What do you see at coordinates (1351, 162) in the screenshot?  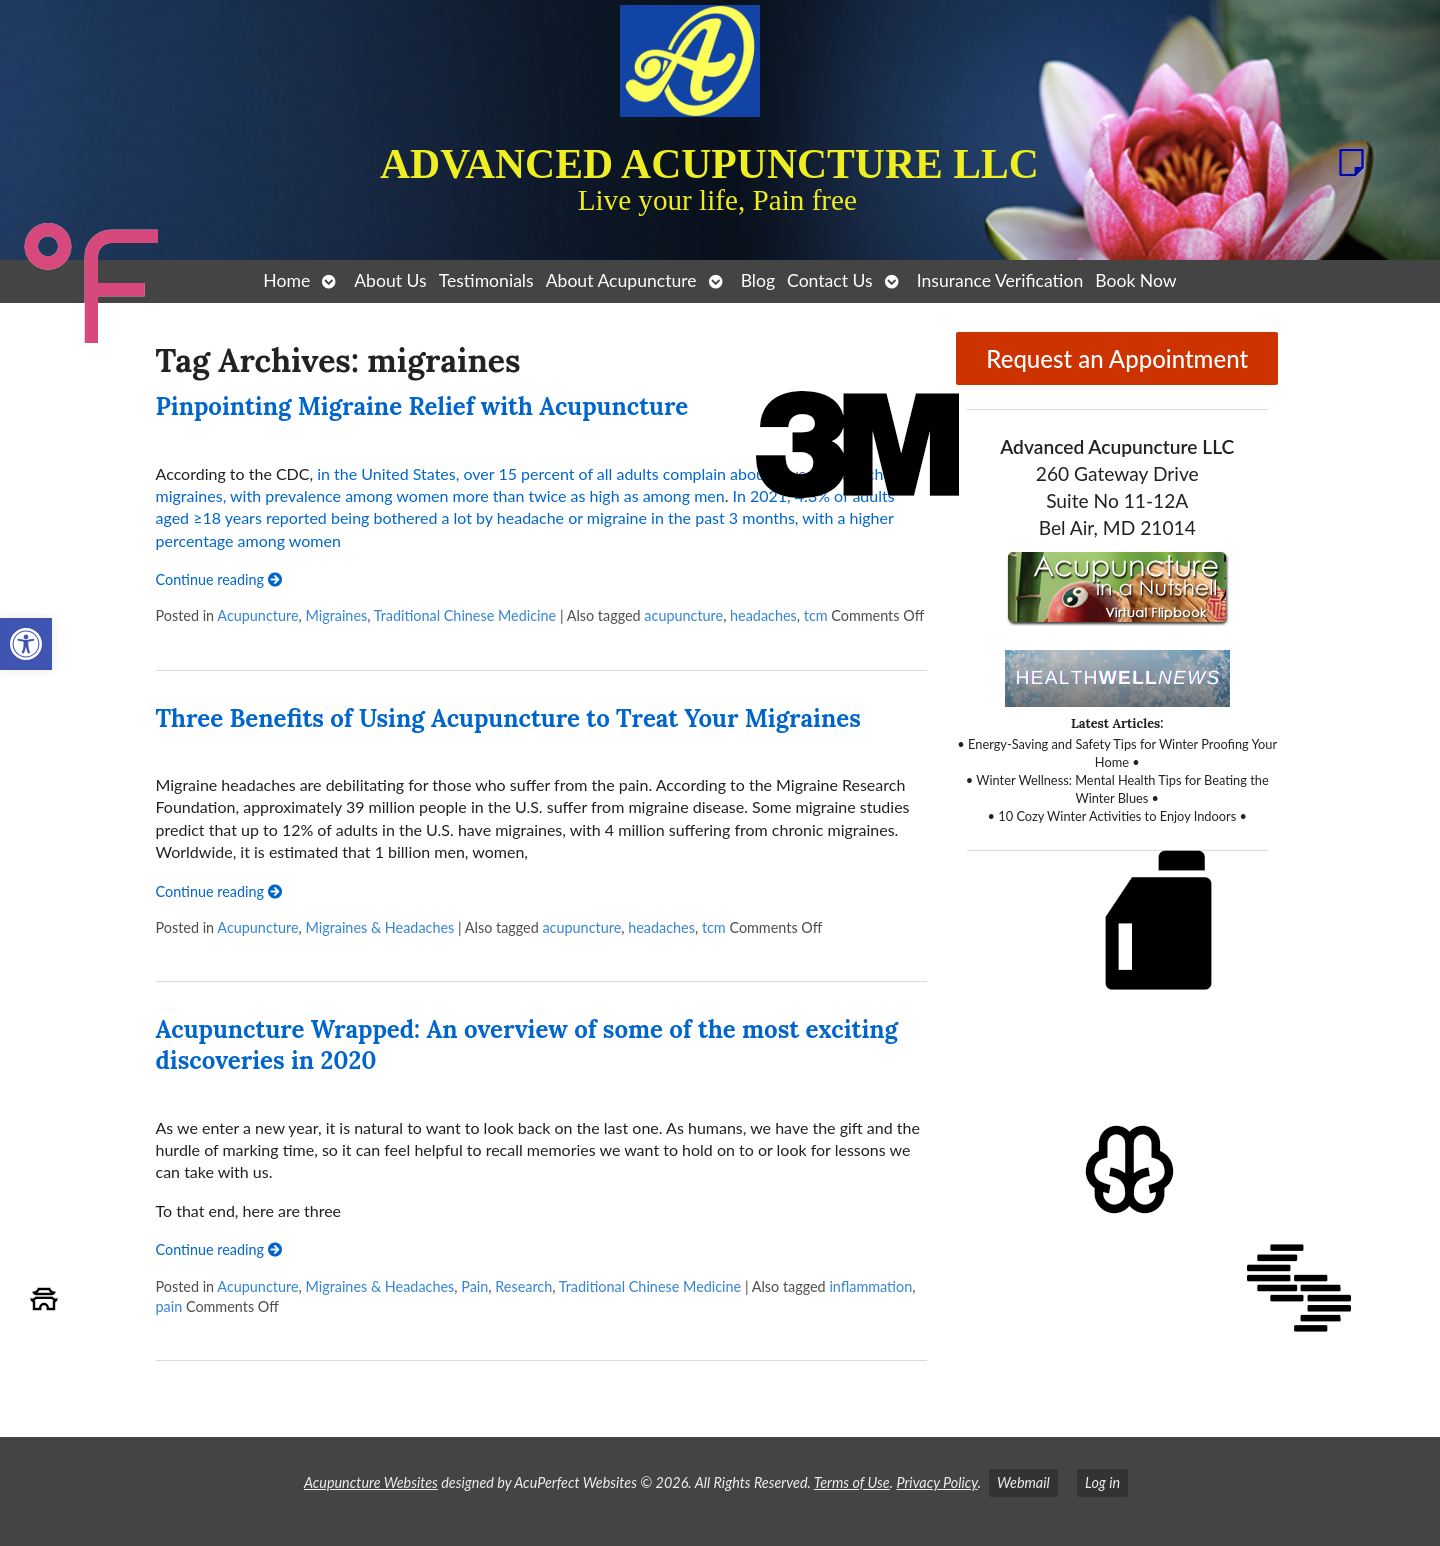 I see `view or open a document` at bounding box center [1351, 162].